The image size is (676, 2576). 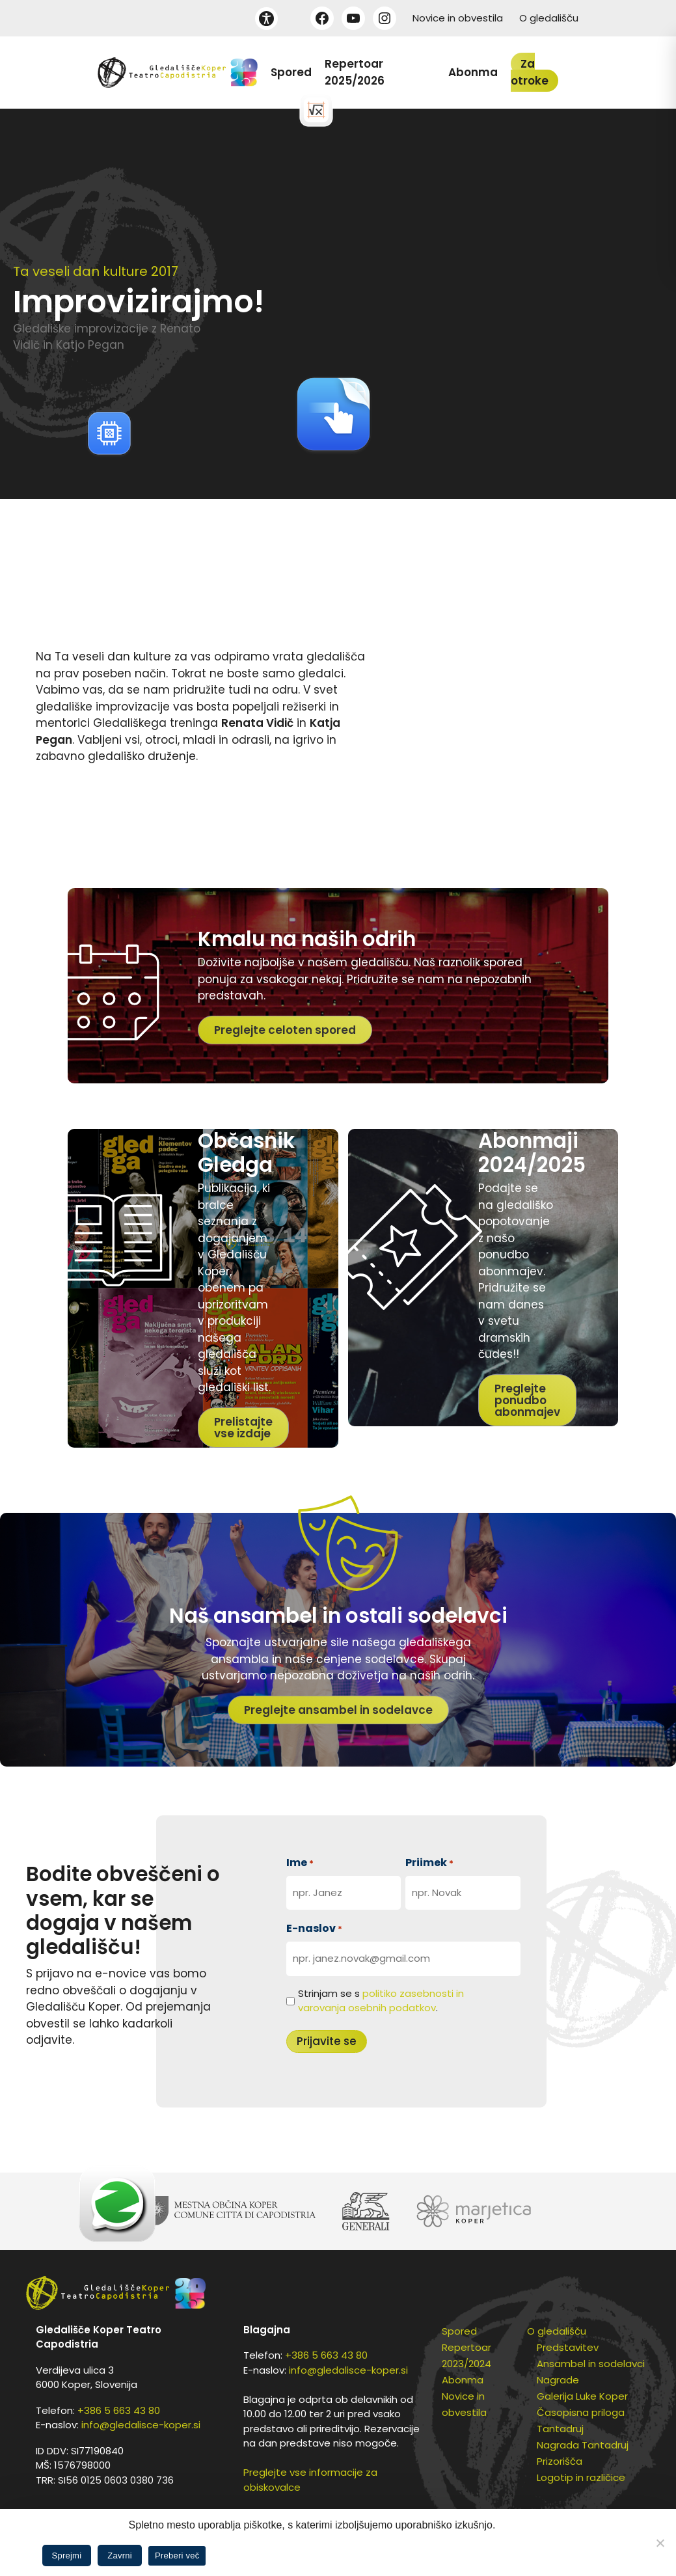 I want to click on open libreoffice math equation editor, so click(x=316, y=110).